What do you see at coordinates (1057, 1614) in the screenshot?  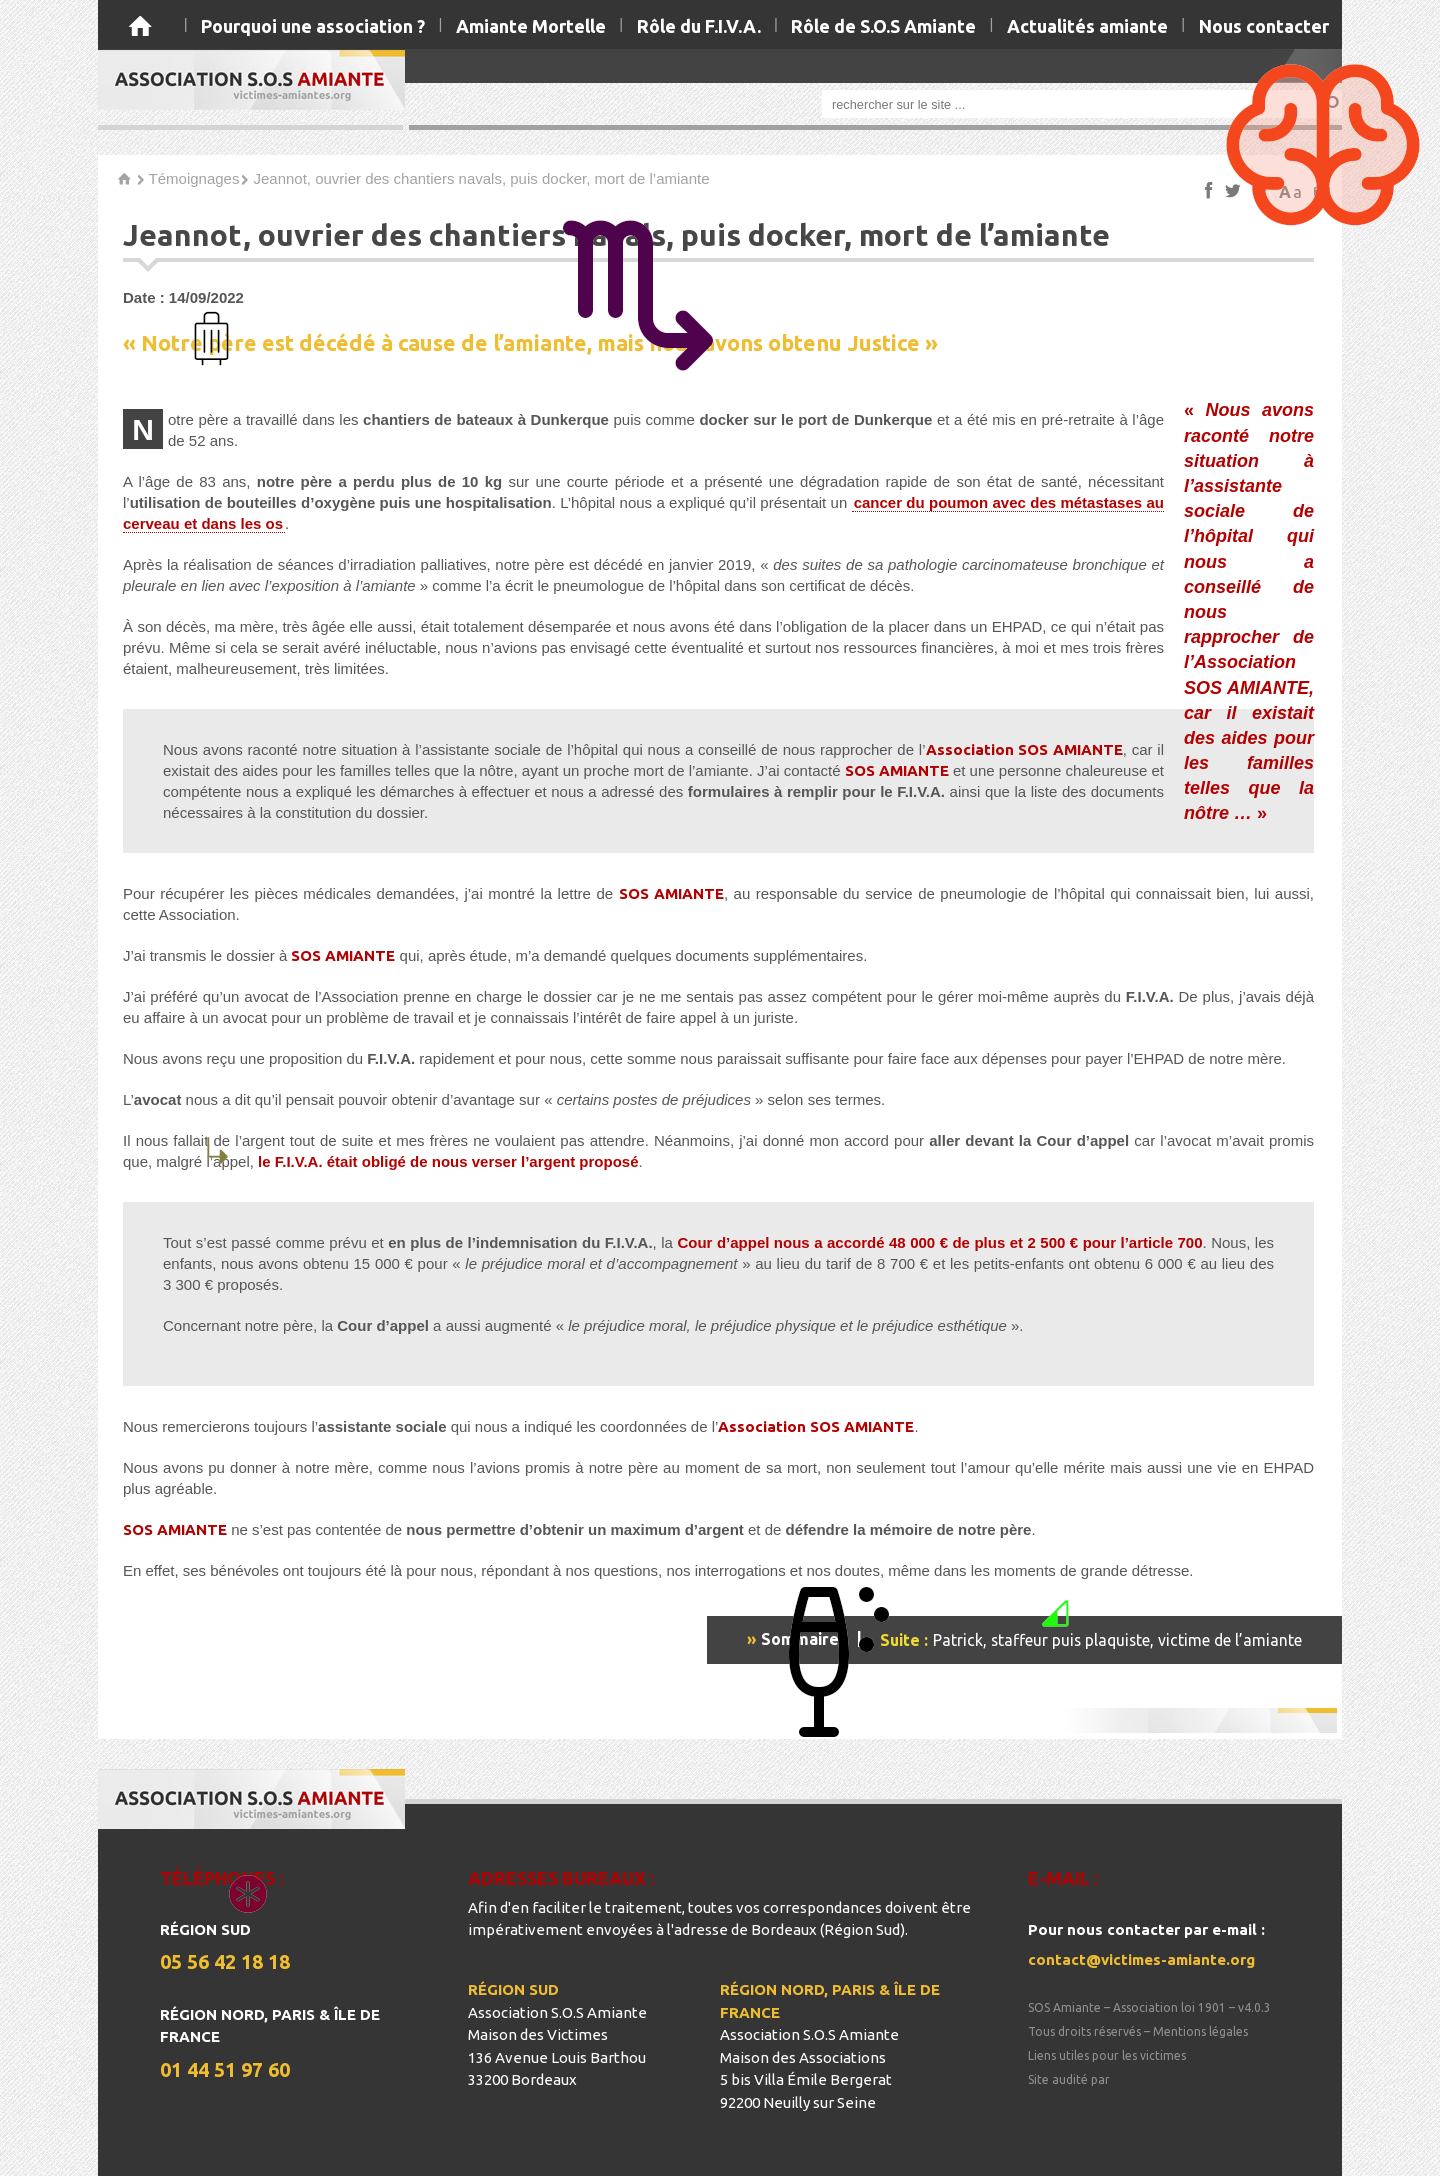 I see `indicates medium cellular signal strength` at bounding box center [1057, 1614].